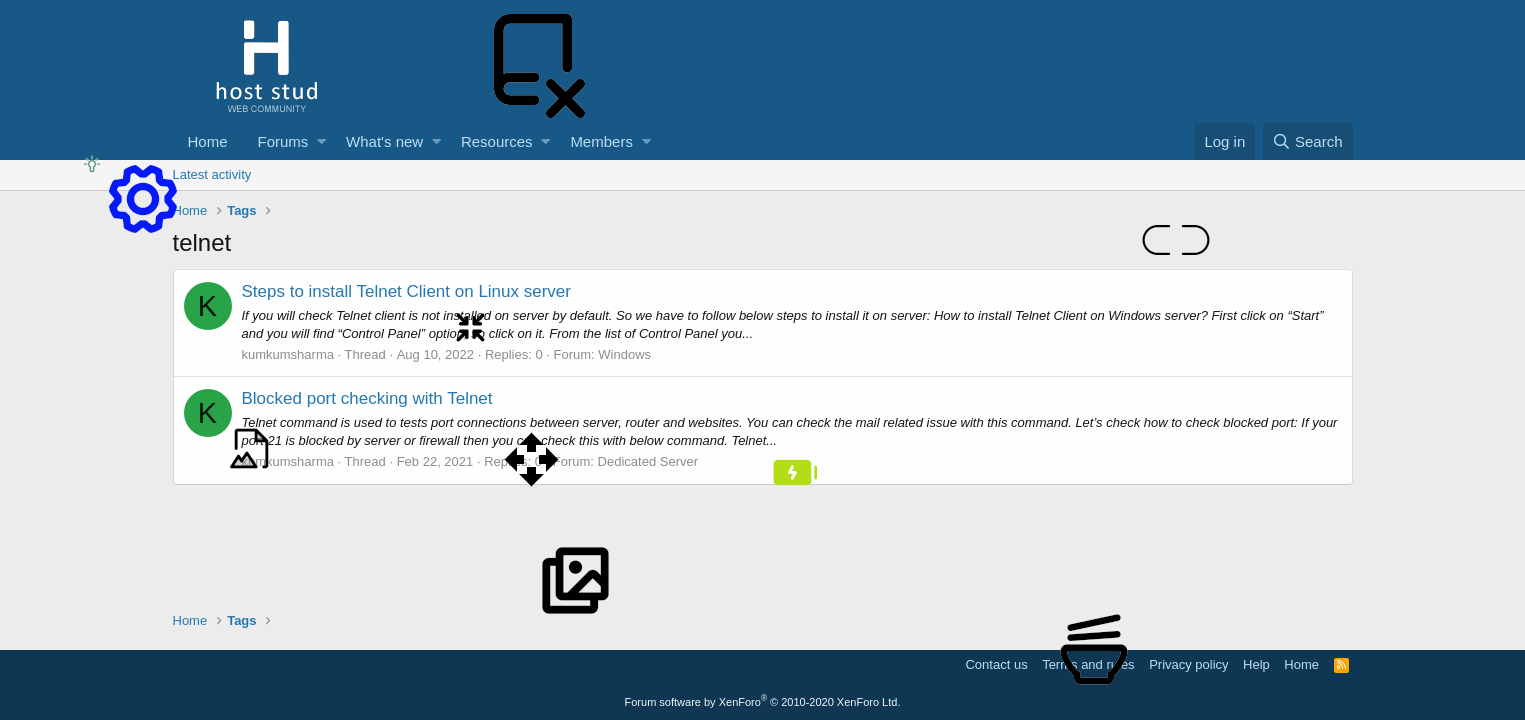 The width and height of the screenshot is (1525, 720). I want to click on indicates device is currently charging, so click(794, 472).